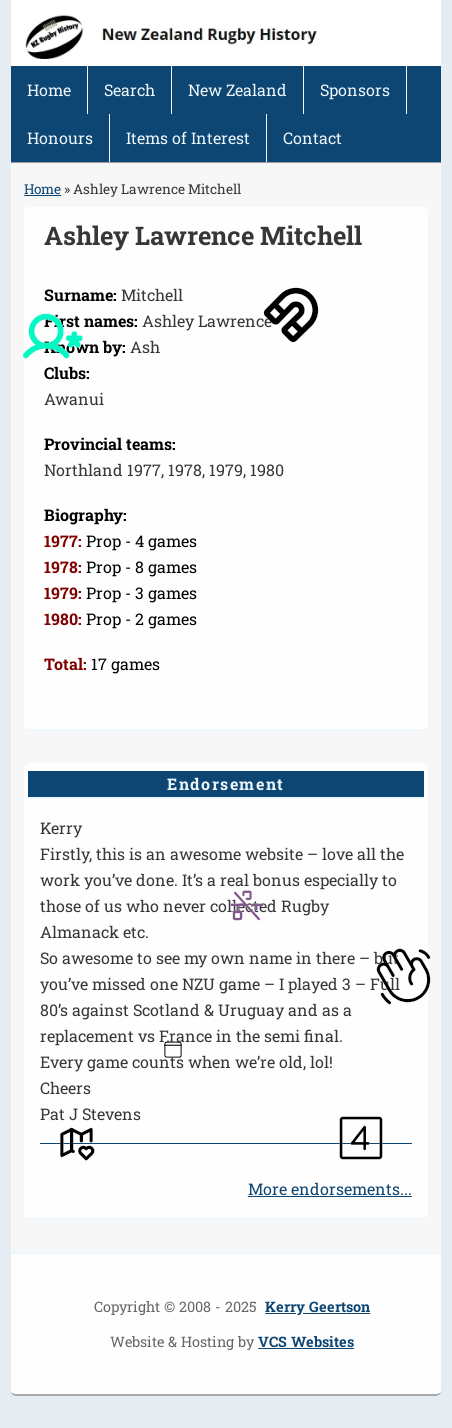  I want to click on activate magnetic snap or alignment tool, so click(292, 314).